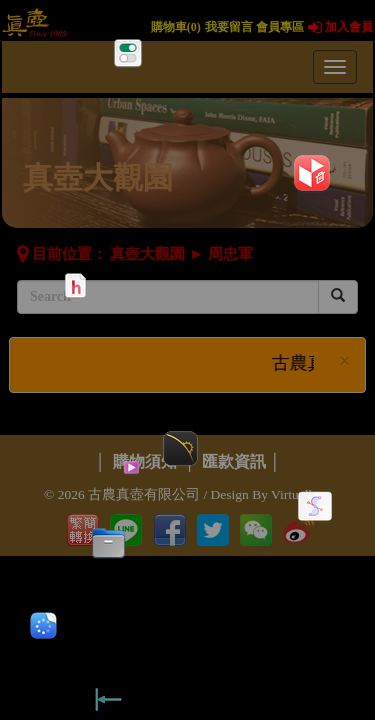 The height and width of the screenshot is (720, 375). What do you see at coordinates (75, 285) in the screenshot?
I see `c/c++ header file` at bounding box center [75, 285].